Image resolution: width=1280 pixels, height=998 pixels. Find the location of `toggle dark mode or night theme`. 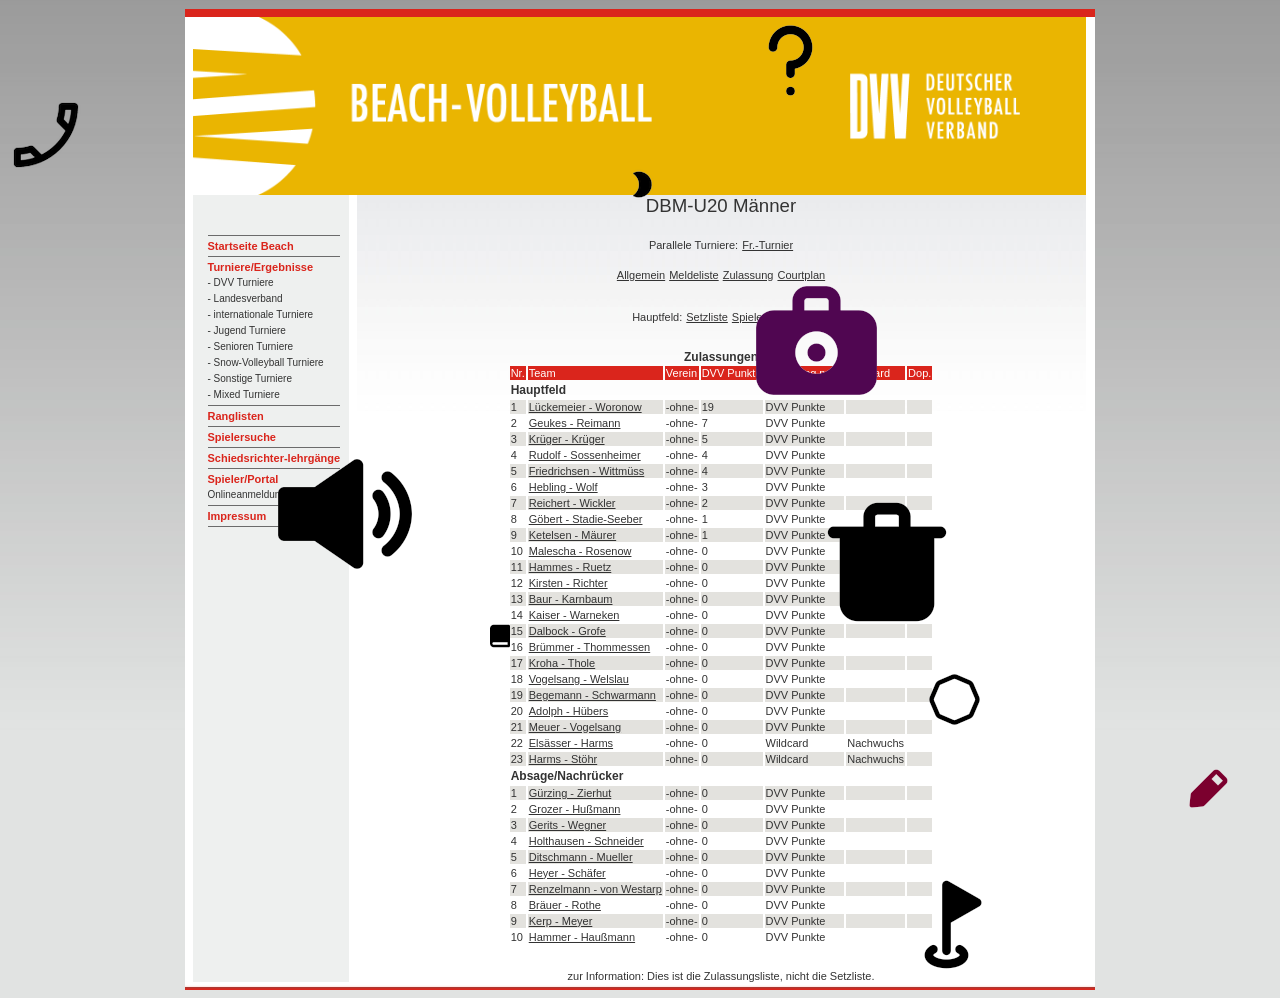

toggle dark mode or night theme is located at coordinates (641, 184).